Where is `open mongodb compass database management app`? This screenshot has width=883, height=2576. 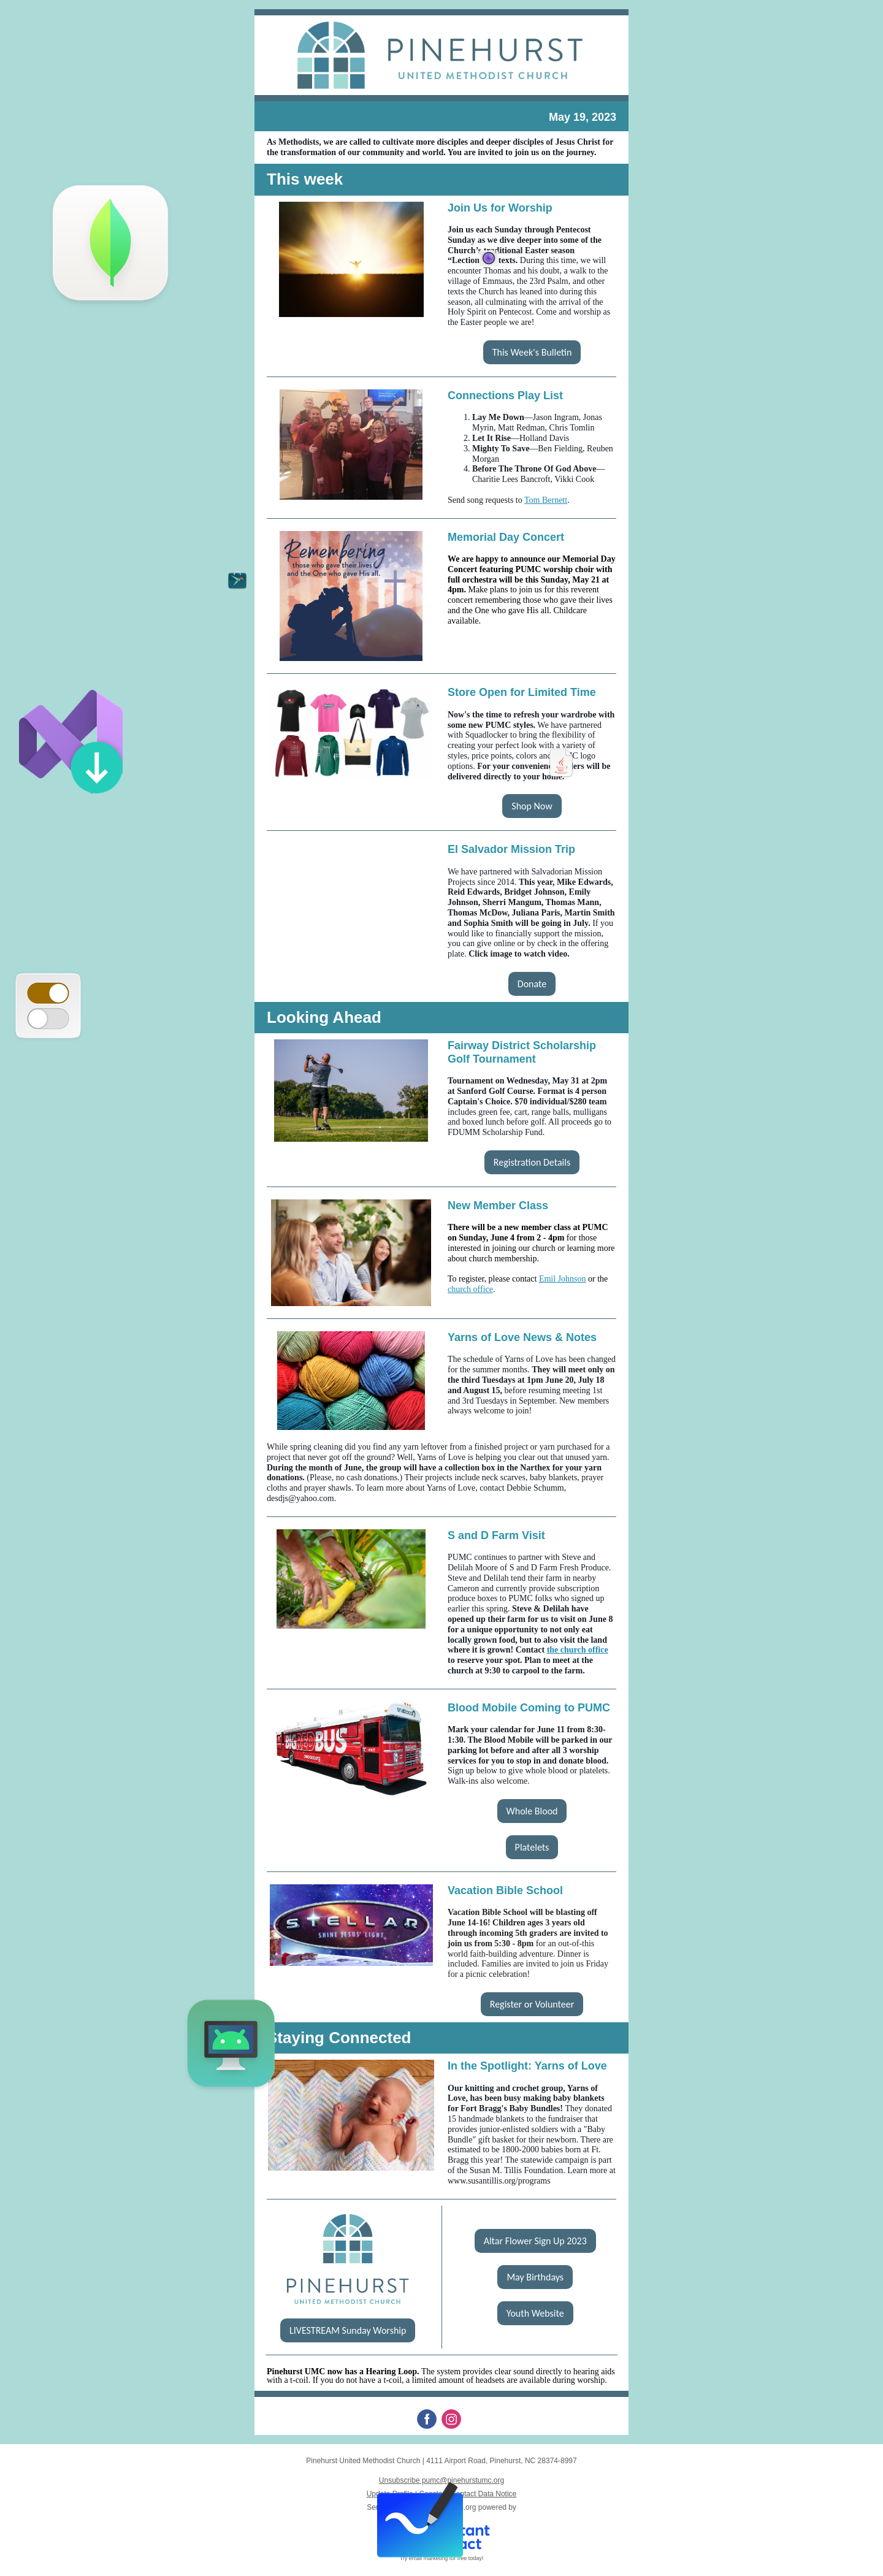
open mongodb compass database management app is located at coordinates (110, 243).